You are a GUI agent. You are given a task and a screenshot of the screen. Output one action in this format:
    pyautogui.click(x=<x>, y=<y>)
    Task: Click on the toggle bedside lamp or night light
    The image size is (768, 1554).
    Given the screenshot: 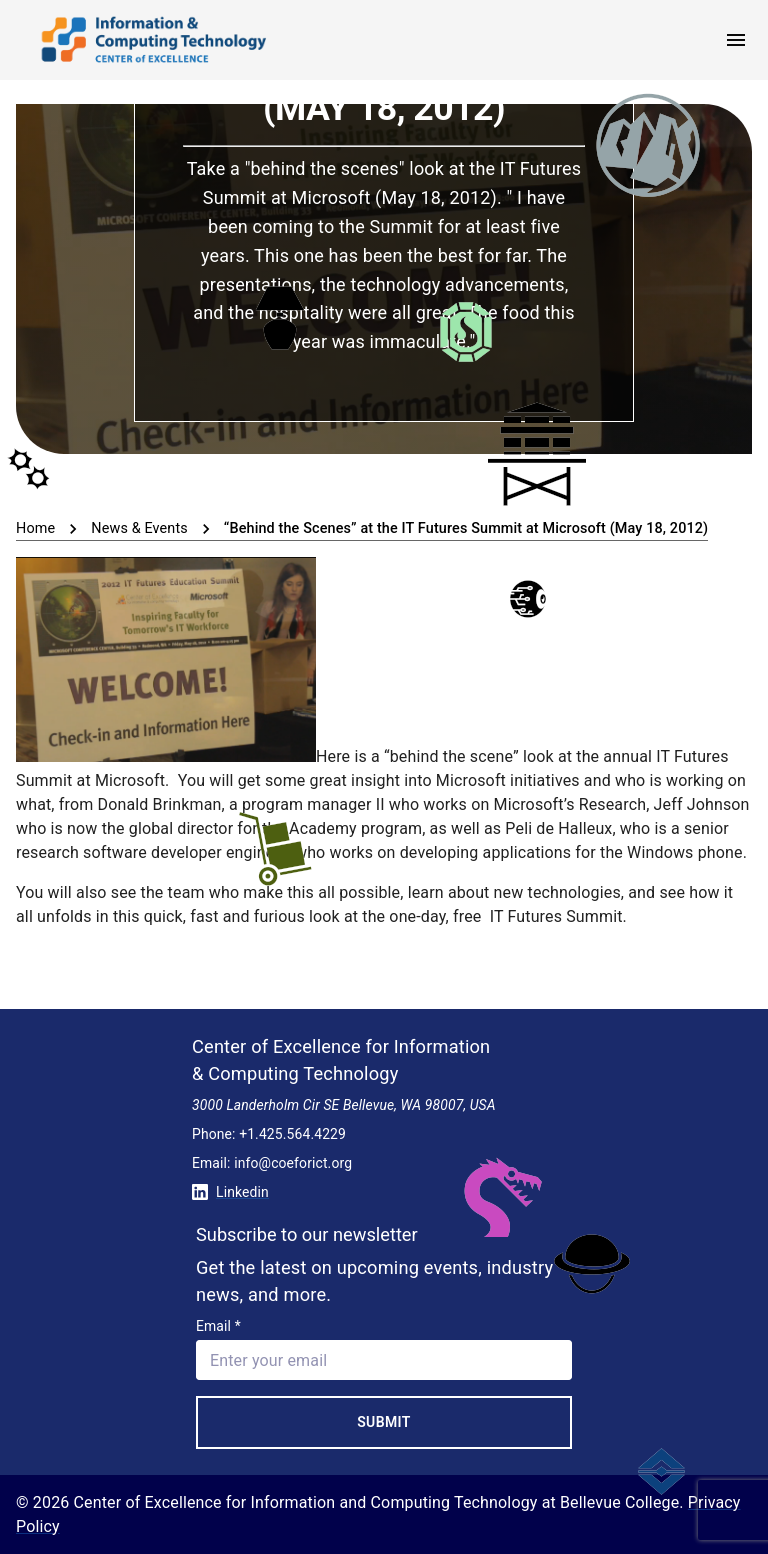 What is the action you would take?
    pyautogui.click(x=280, y=318)
    